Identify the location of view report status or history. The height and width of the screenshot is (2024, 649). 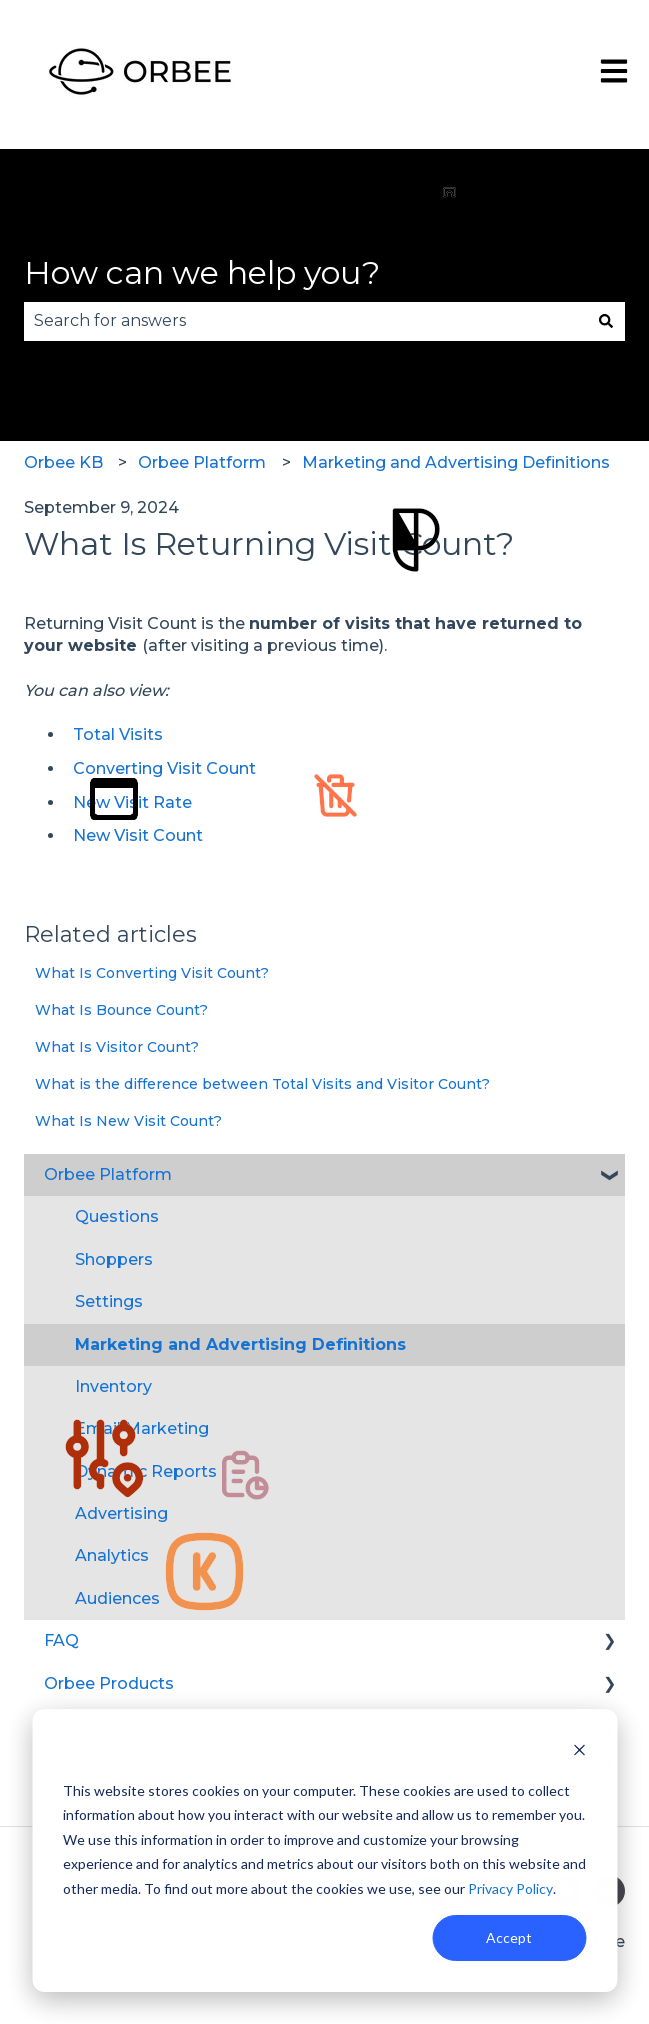
(243, 1474).